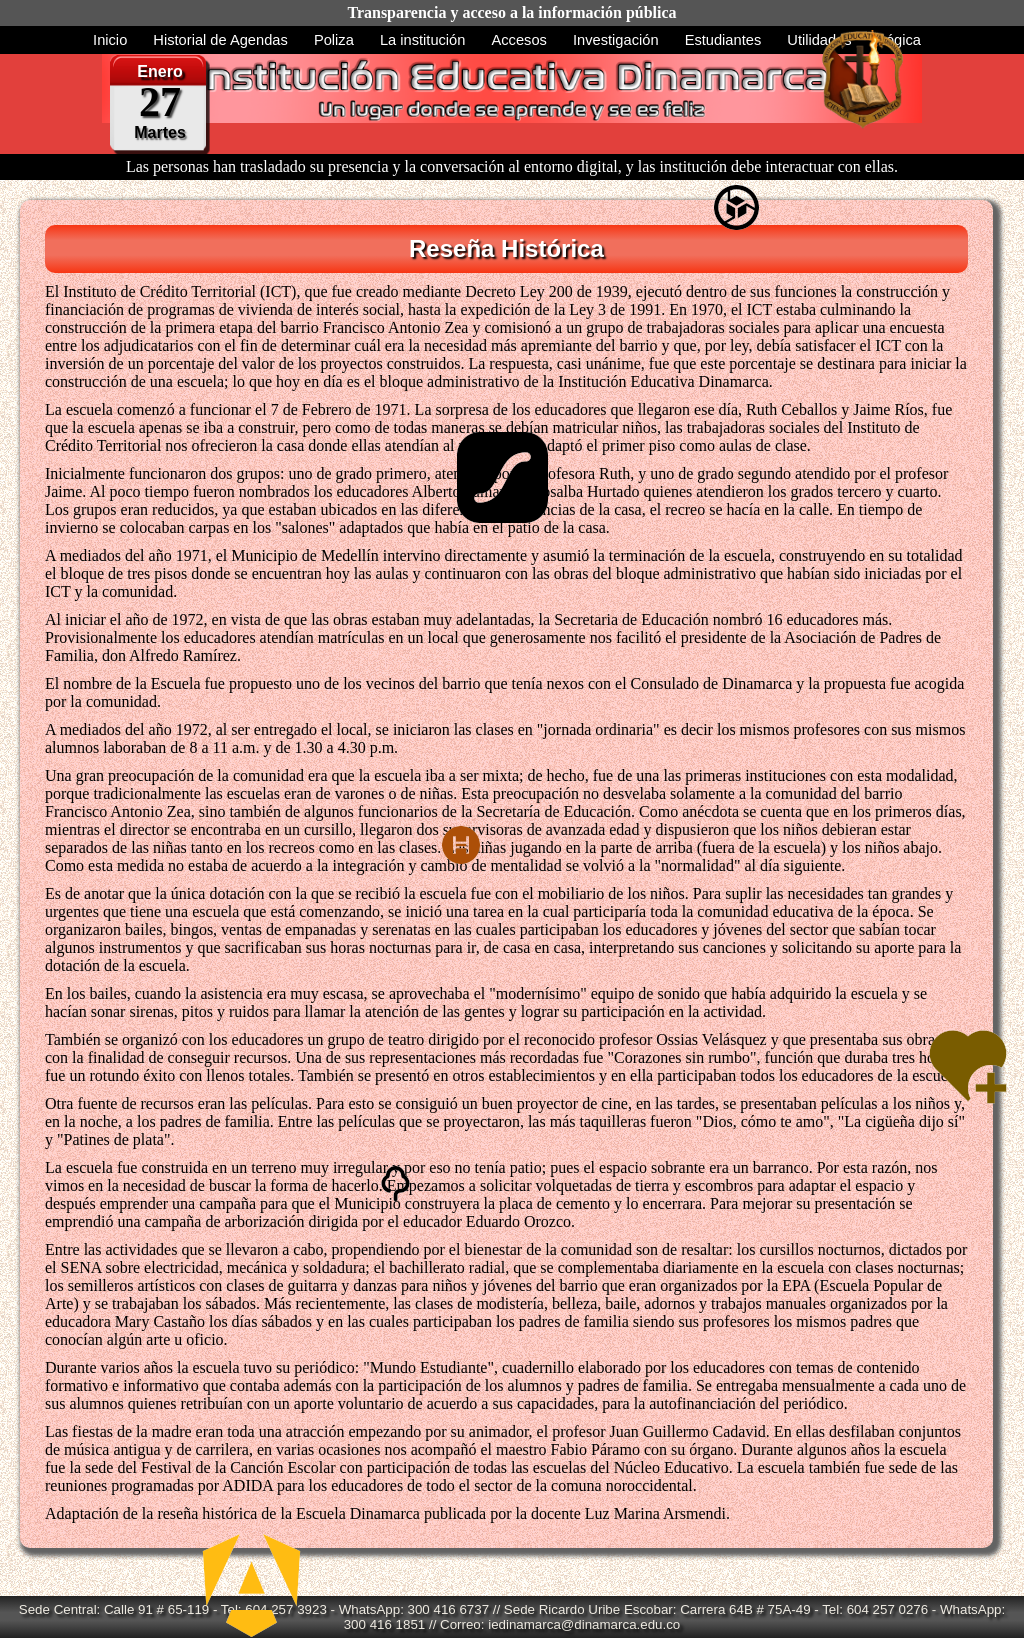  I want to click on open lottiefiles app, so click(502, 477).